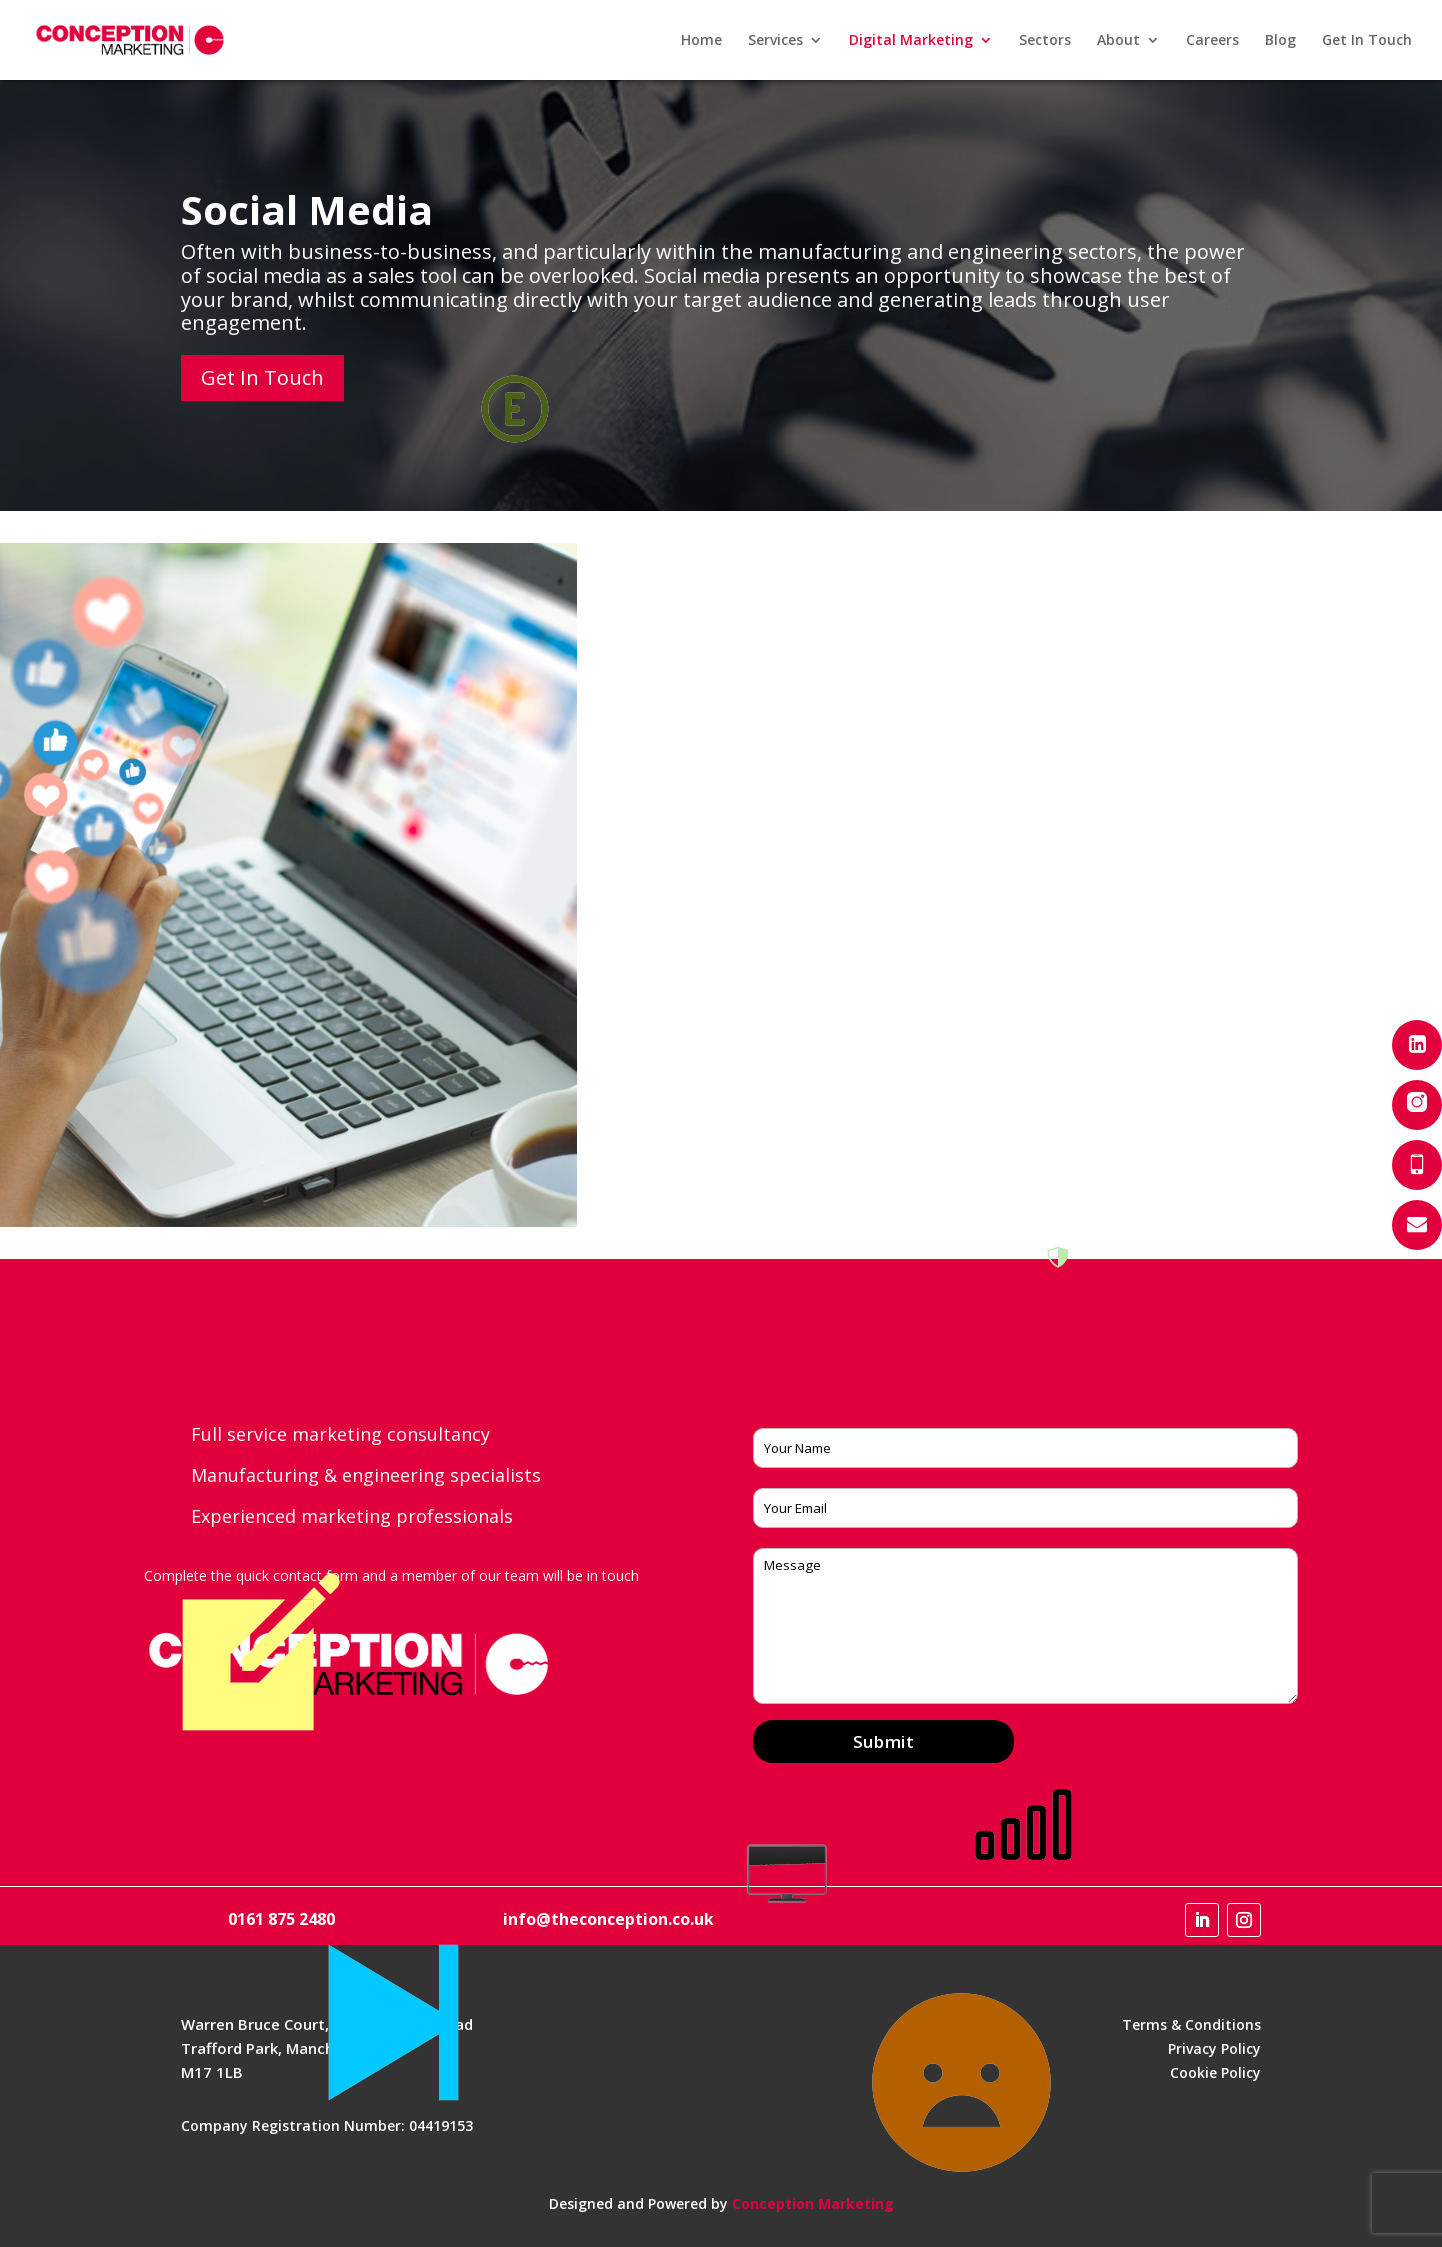 The width and height of the screenshot is (1442, 2247). I want to click on indicates an "E" rating or classification, so click(515, 409).